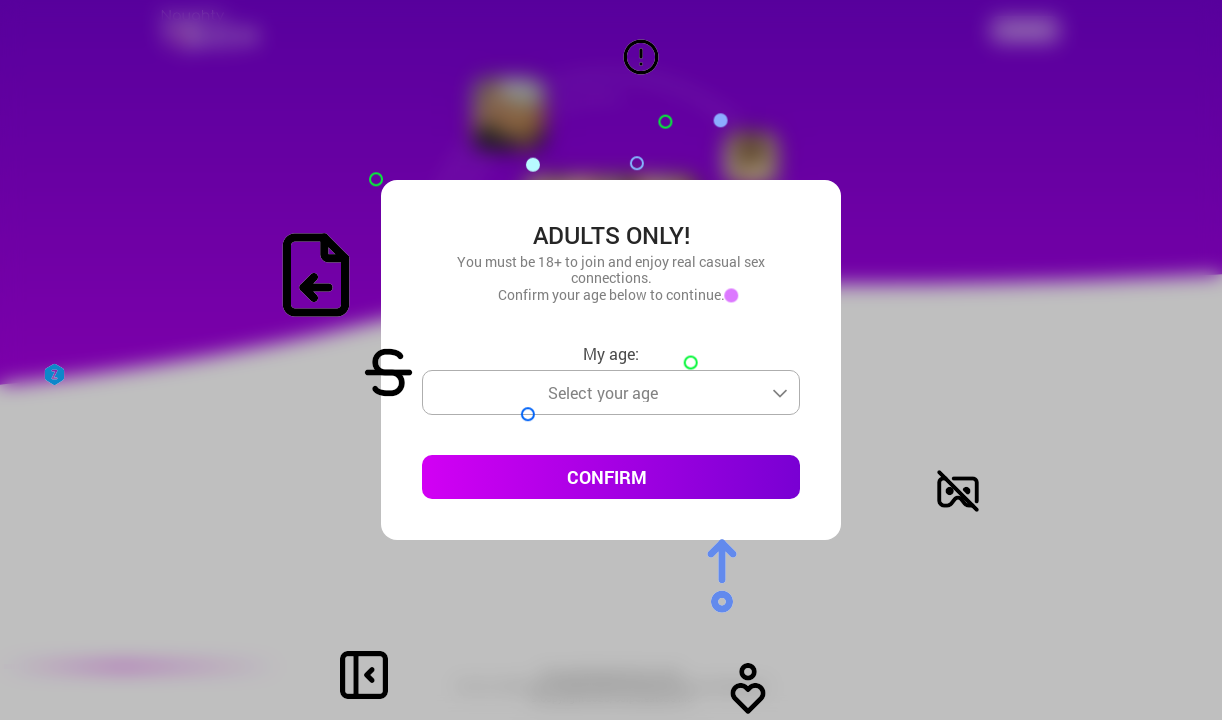  Describe the element at coordinates (722, 576) in the screenshot. I see `move item up in a list or sequence` at that location.